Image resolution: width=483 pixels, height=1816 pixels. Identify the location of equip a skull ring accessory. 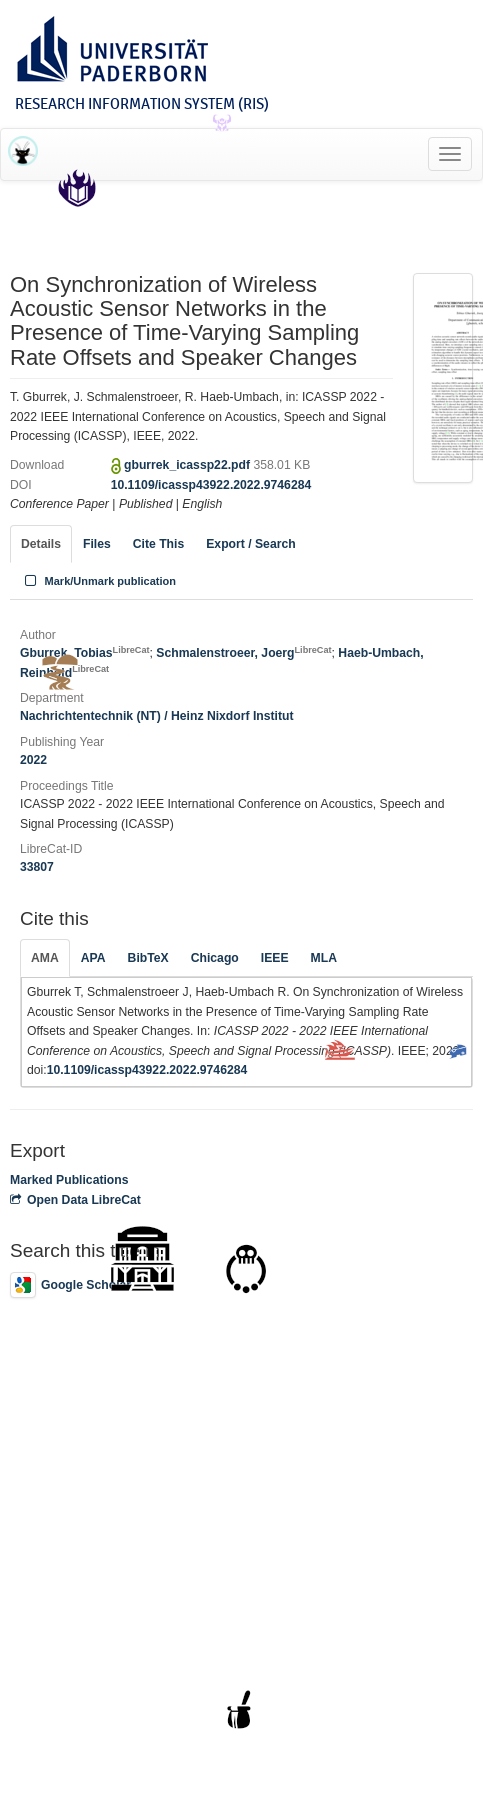
(246, 1269).